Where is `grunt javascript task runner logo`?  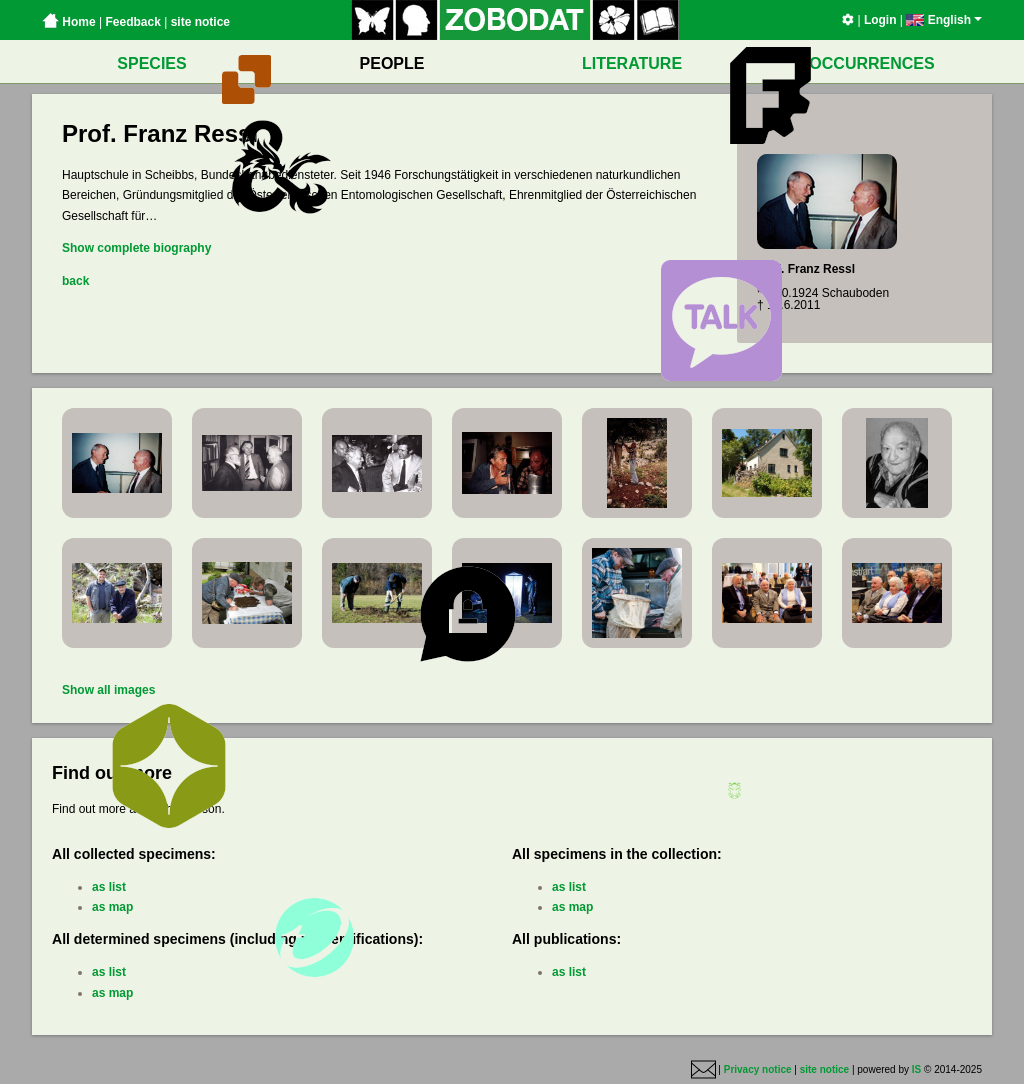 grunt javascript task runner logo is located at coordinates (734, 790).